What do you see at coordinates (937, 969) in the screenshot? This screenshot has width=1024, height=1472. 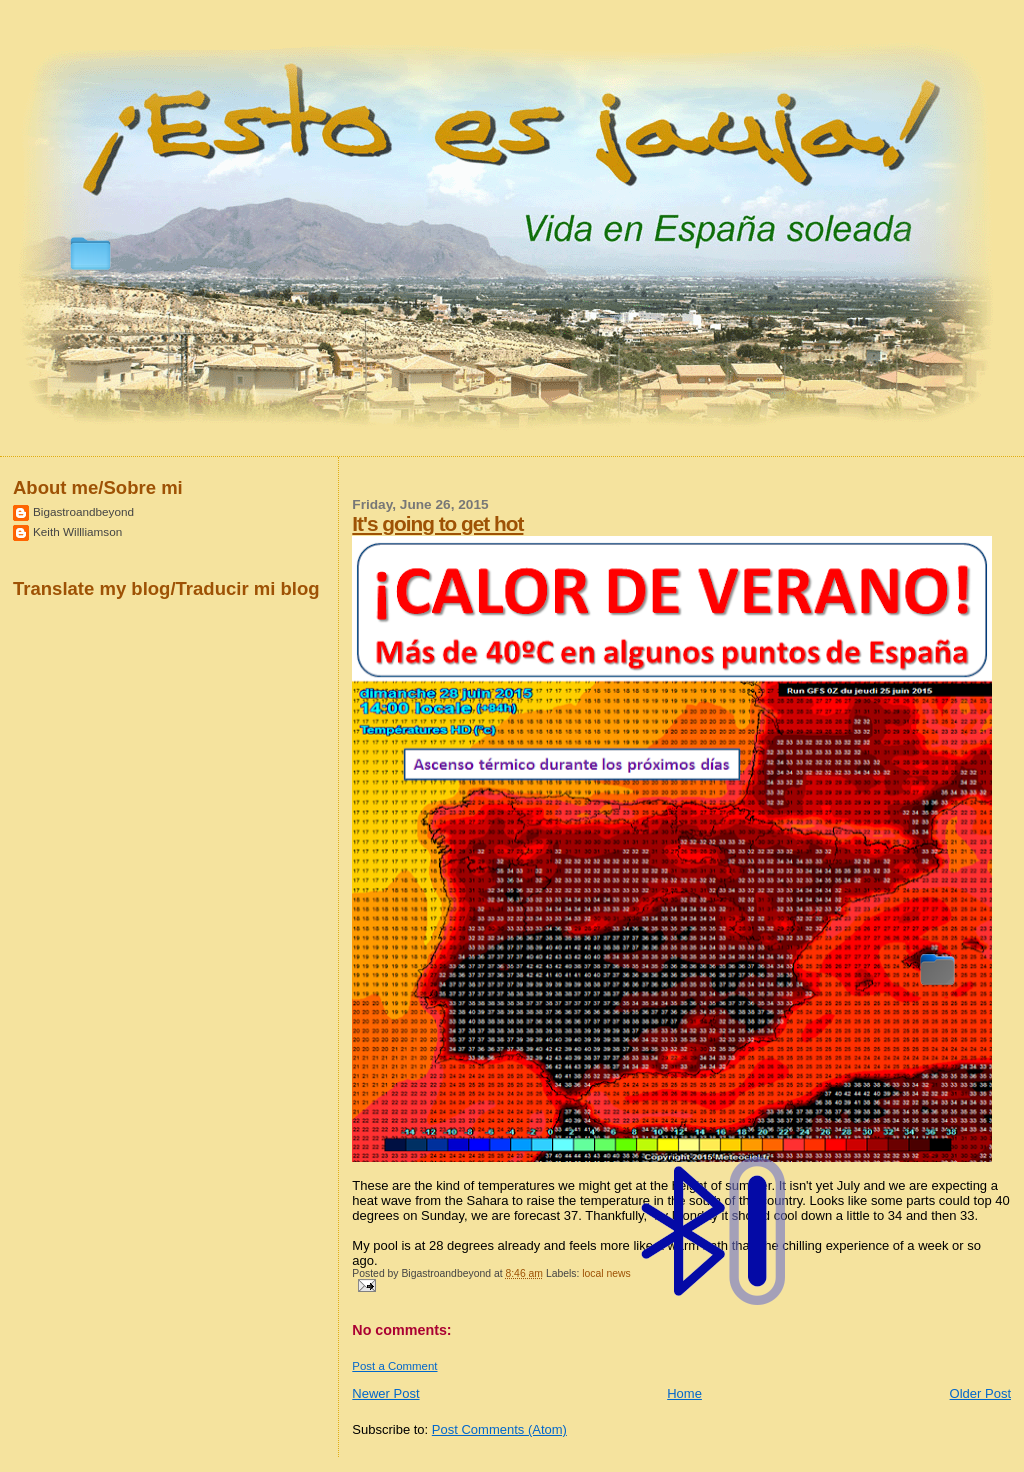 I see `open folder to view contents` at bounding box center [937, 969].